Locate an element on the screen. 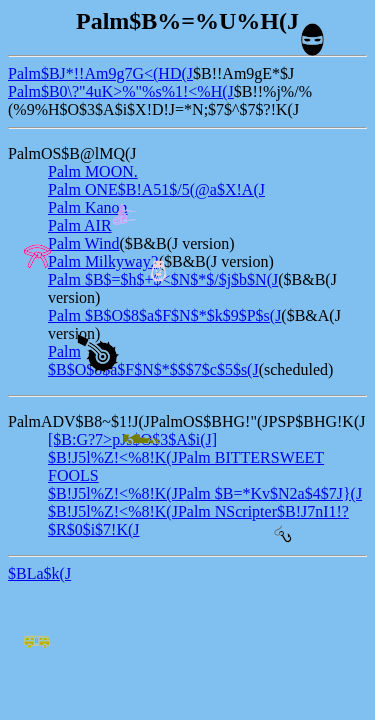 The height and width of the screenshot is (720, 375). access fishing mini-game or activity is located at coordinates (283, 534).